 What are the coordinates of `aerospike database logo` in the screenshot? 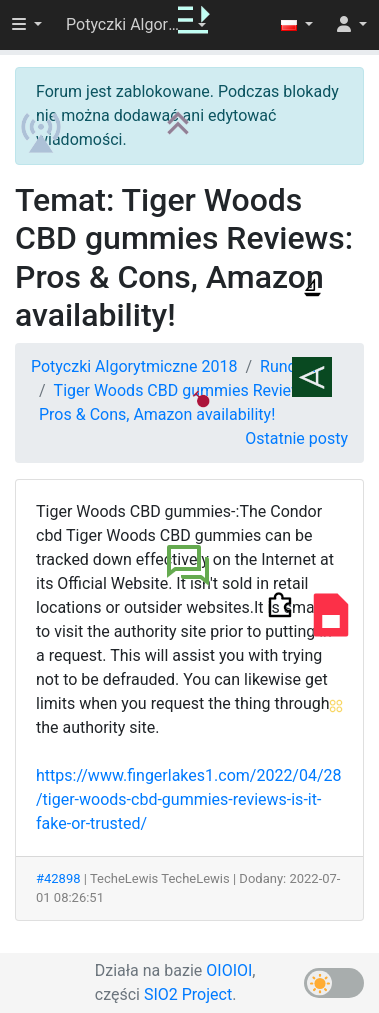 It's located at (312, 377).